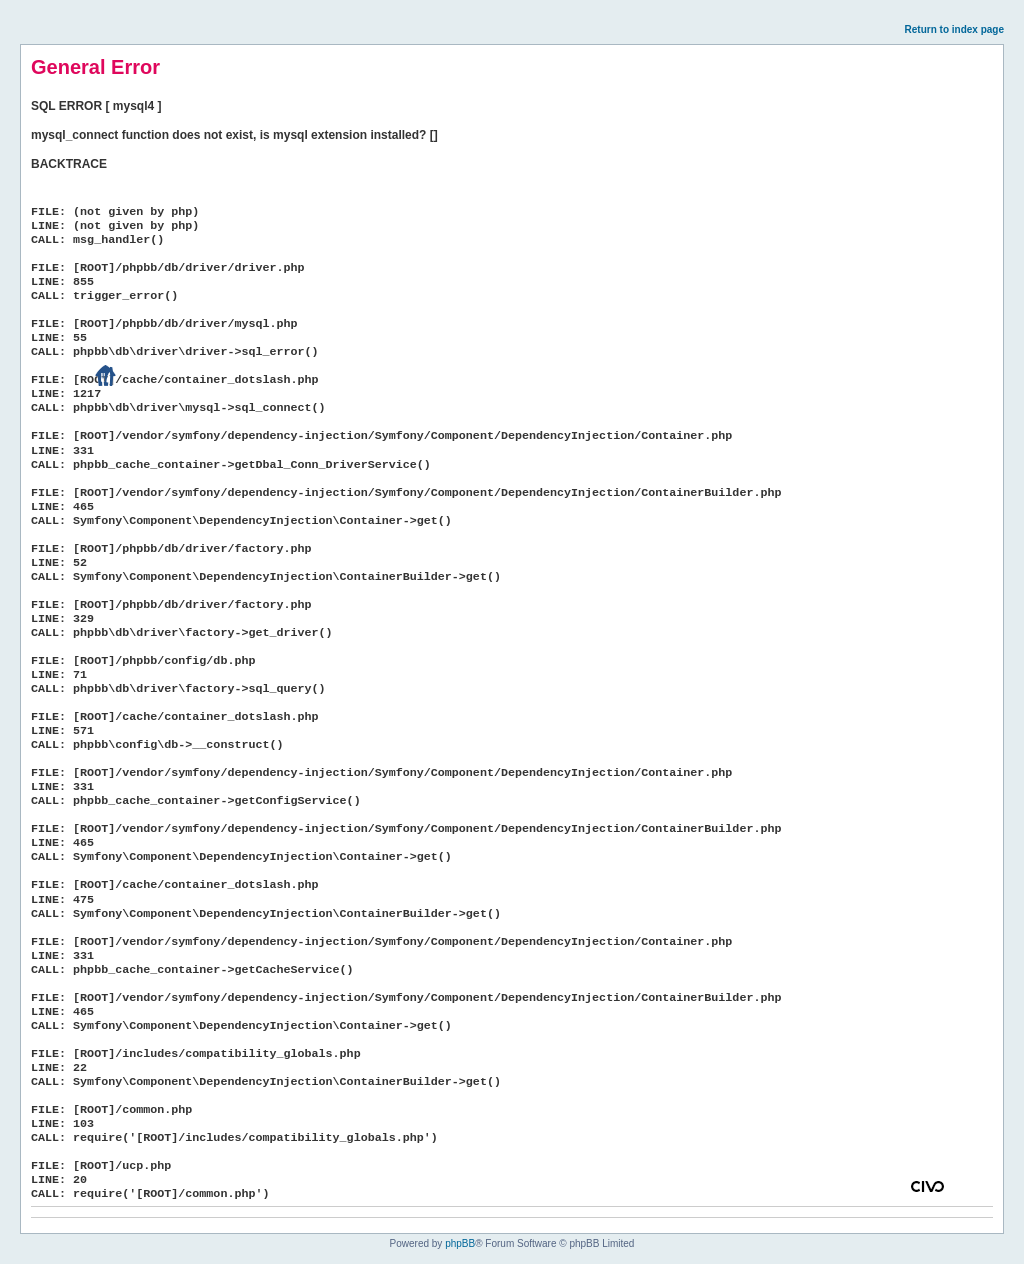  I want to click on civo cloud platform logo, so click(927, 1186).